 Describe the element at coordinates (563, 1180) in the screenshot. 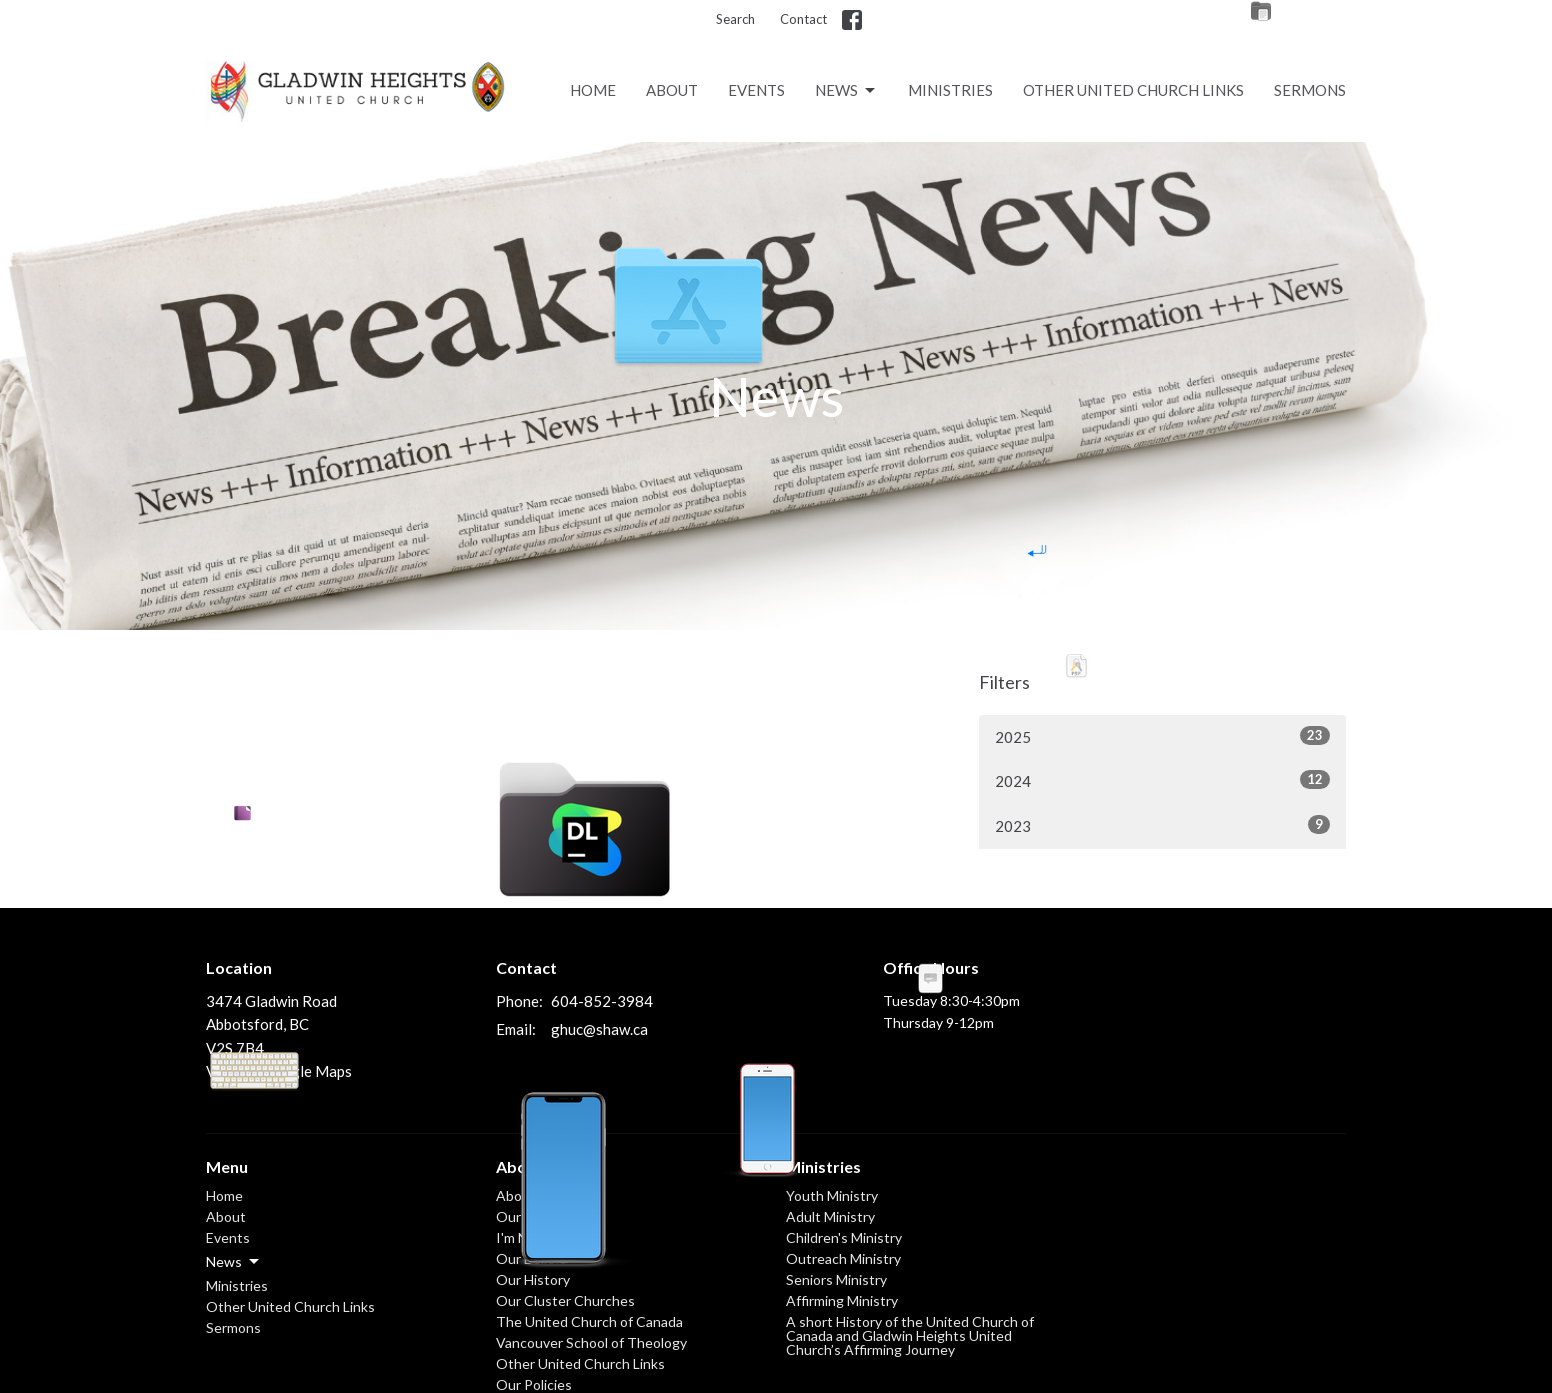

I see `iPhone XS Max device connected to your Mac` at that location.